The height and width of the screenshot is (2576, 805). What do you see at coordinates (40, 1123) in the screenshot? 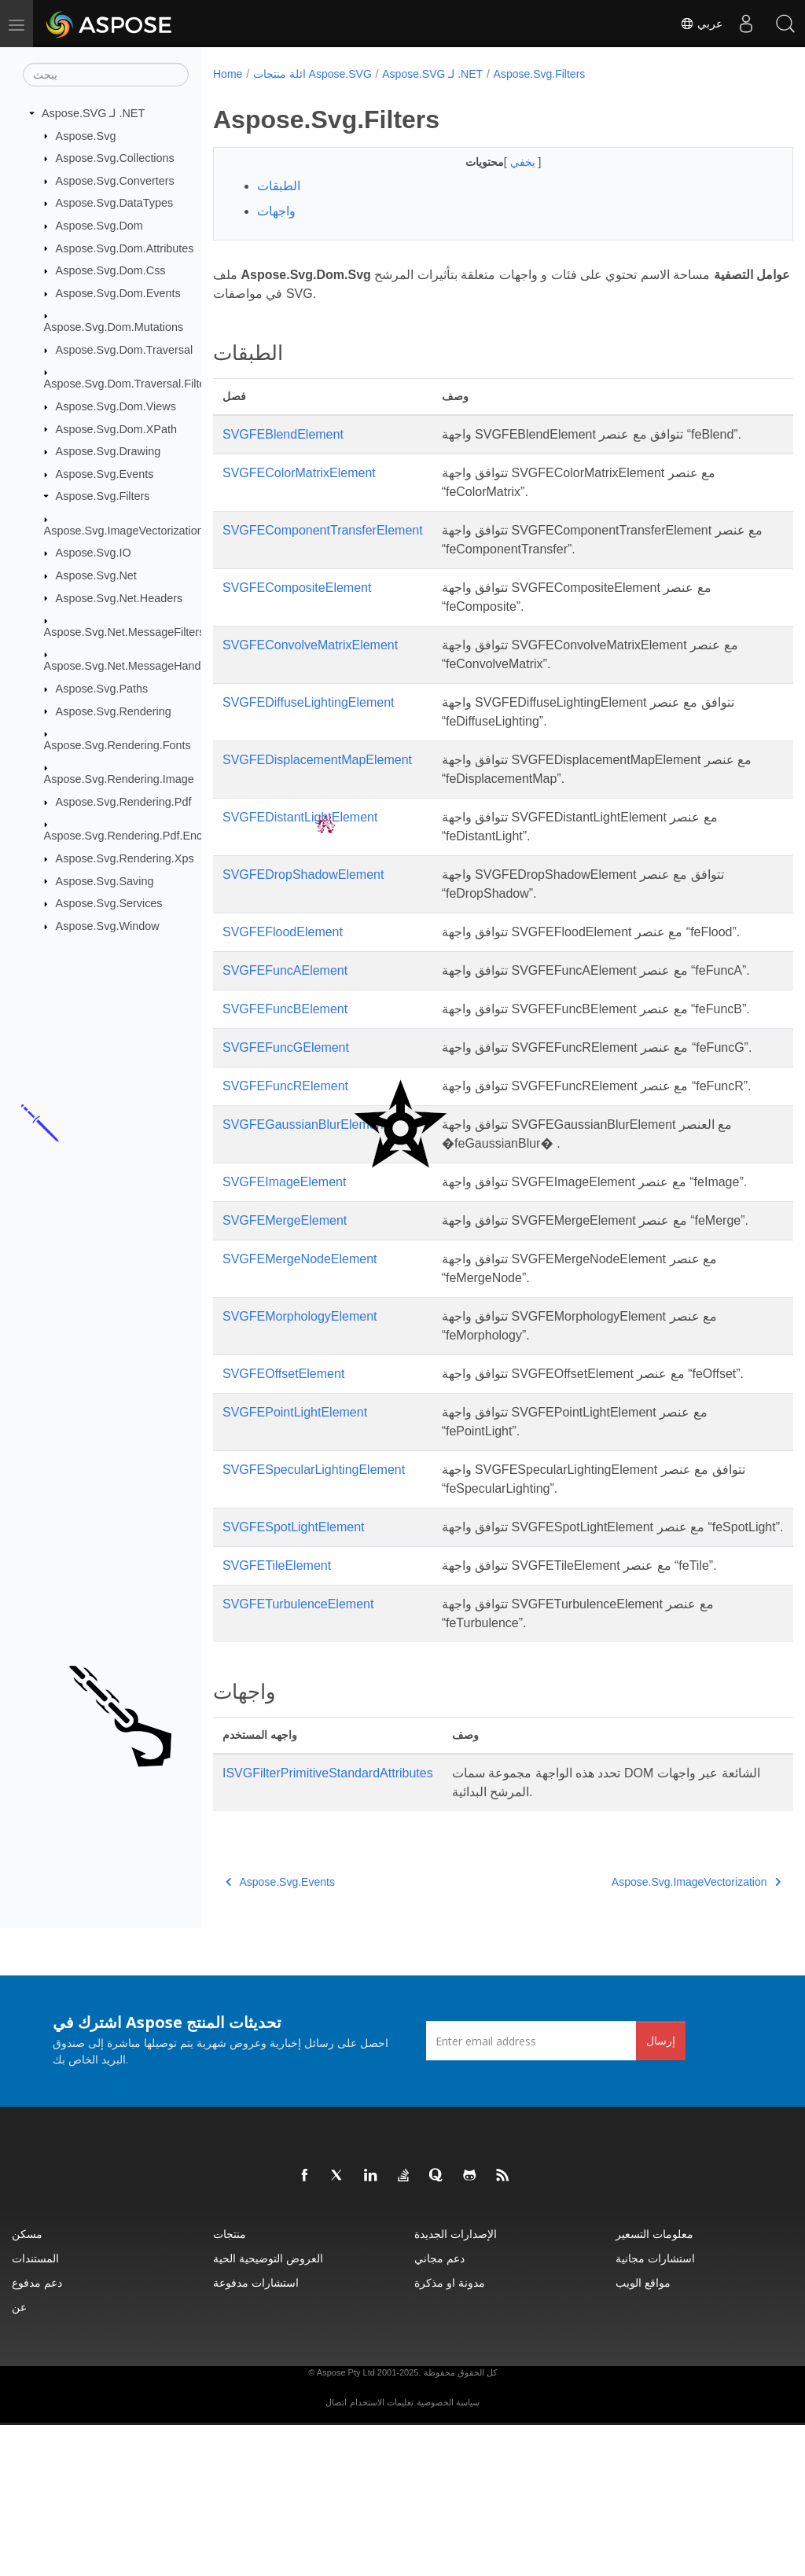
I see `equip a two-handed sword weapon` at bounding box center [40, 1123].